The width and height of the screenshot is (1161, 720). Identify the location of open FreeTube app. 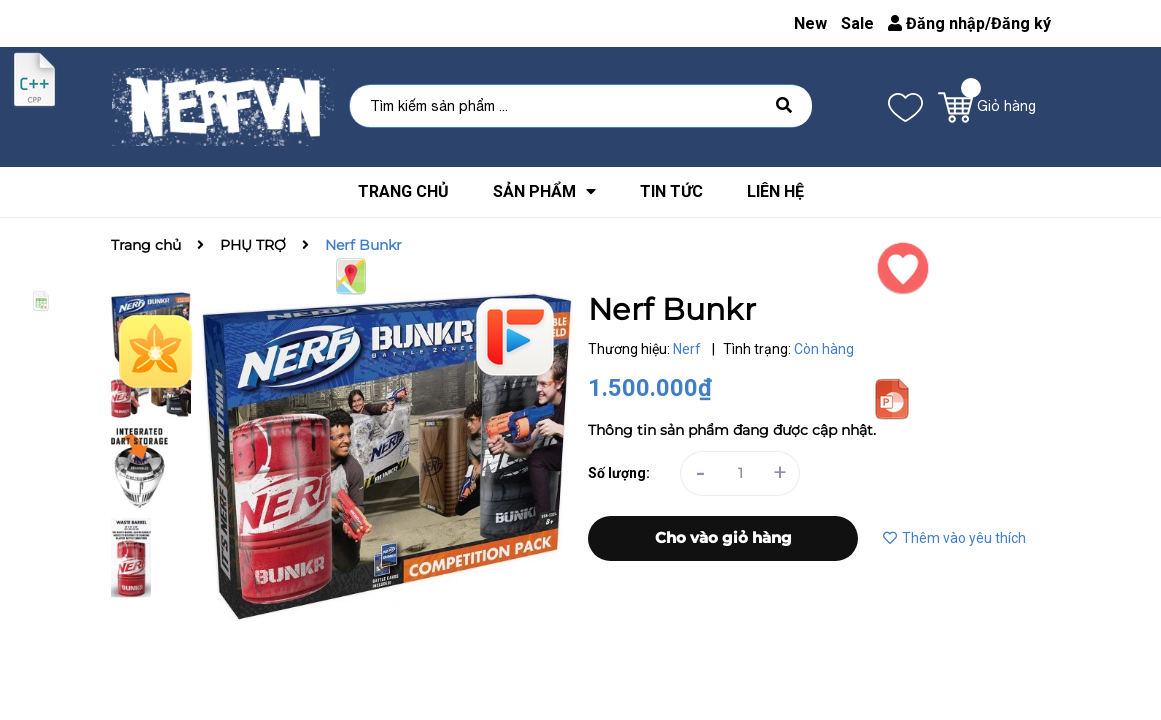
(515, 337).